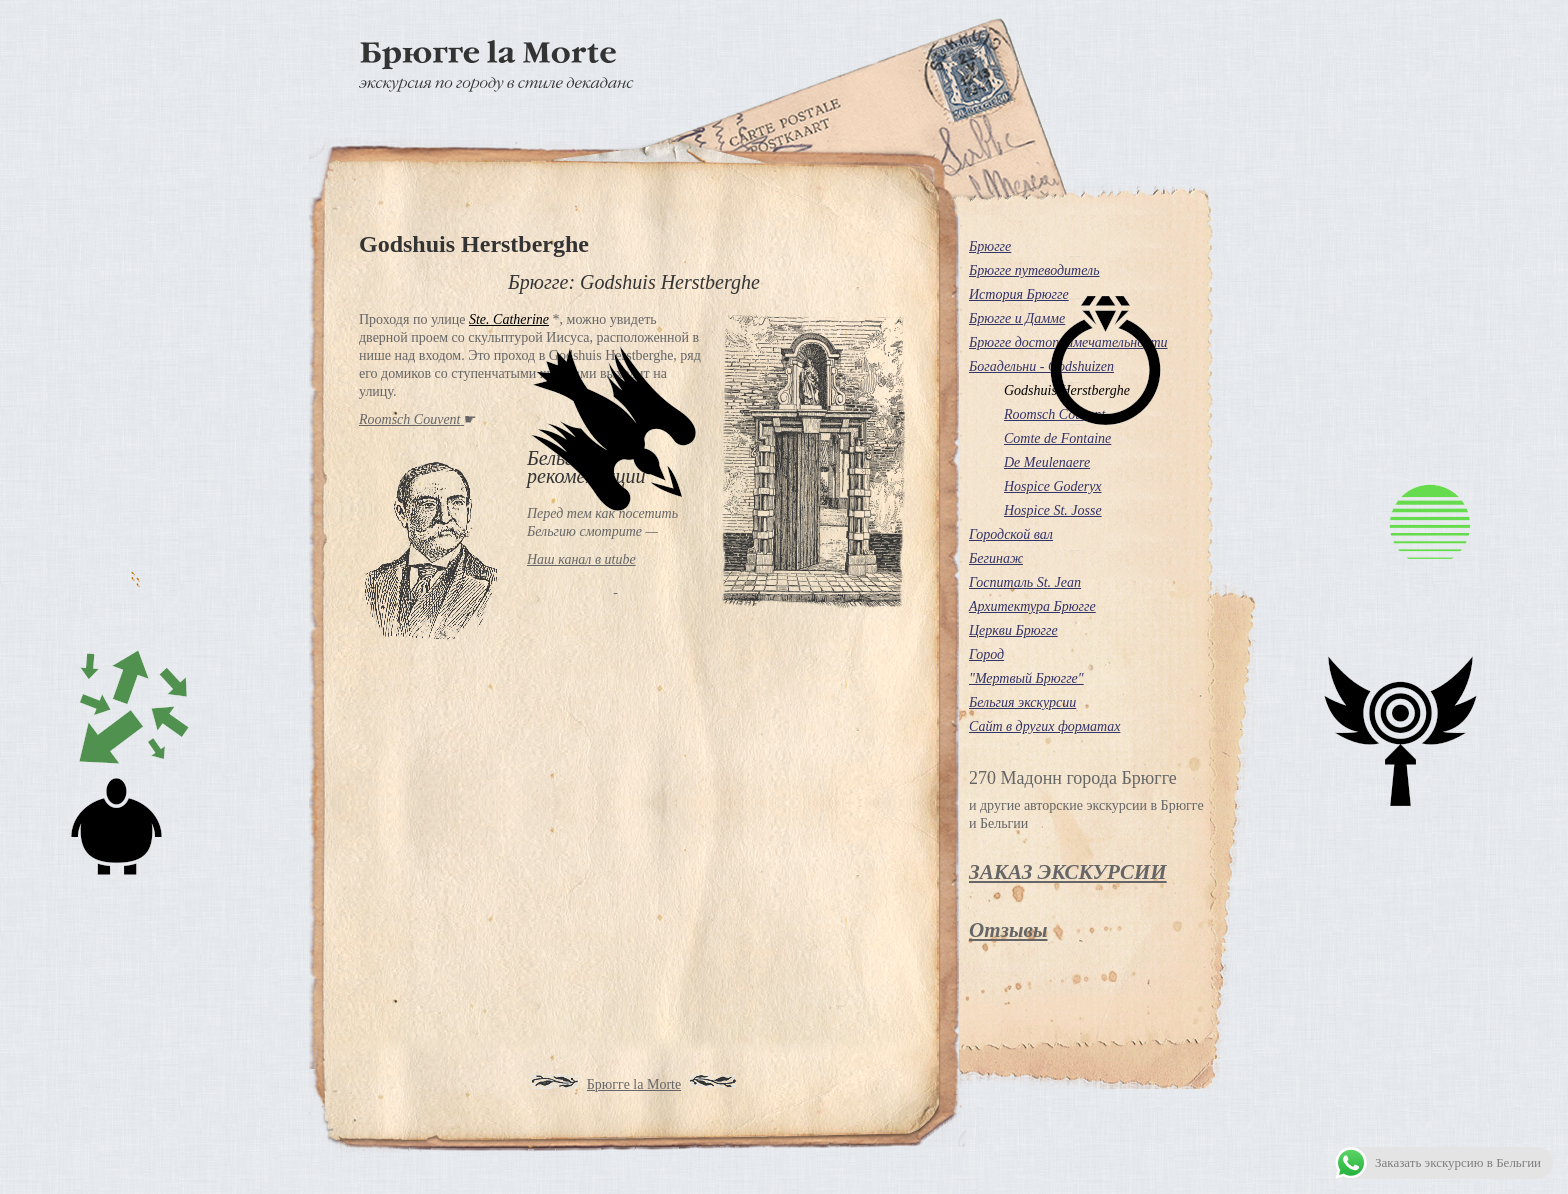 This screenshot has height=1194, width=1568. I want to click on retro or synthwave style sun decoration, so click(1430, 525).